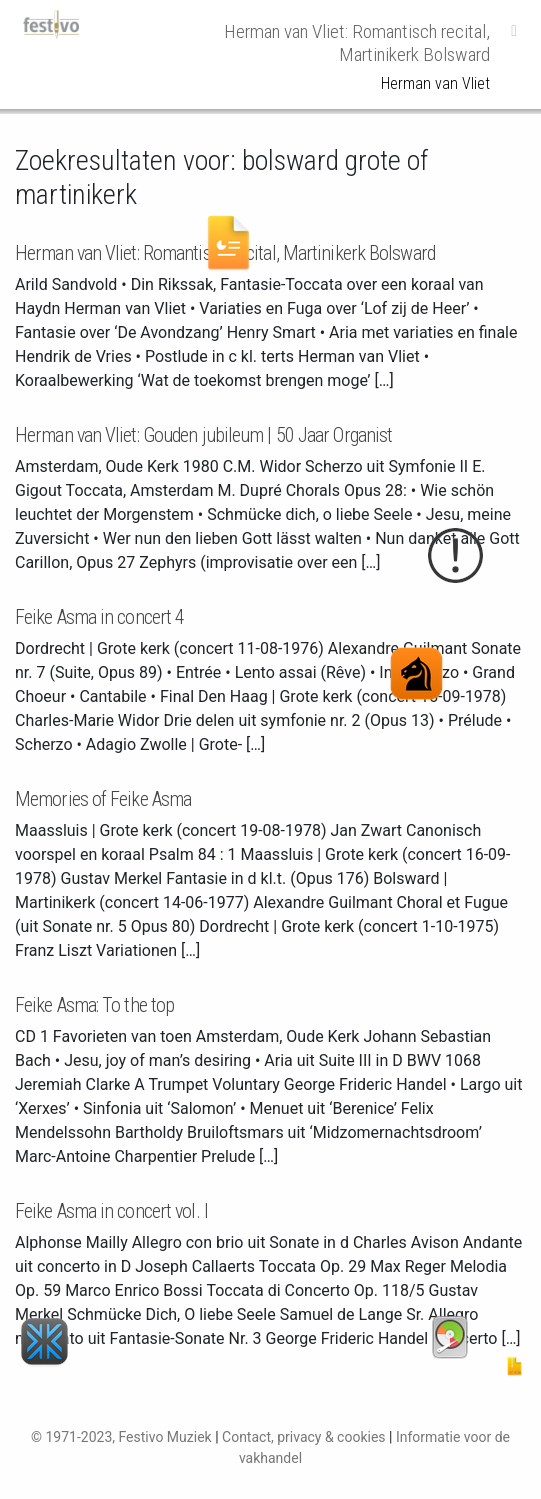  I want to click on open gparted disk partition editor, so click(450, 1337).